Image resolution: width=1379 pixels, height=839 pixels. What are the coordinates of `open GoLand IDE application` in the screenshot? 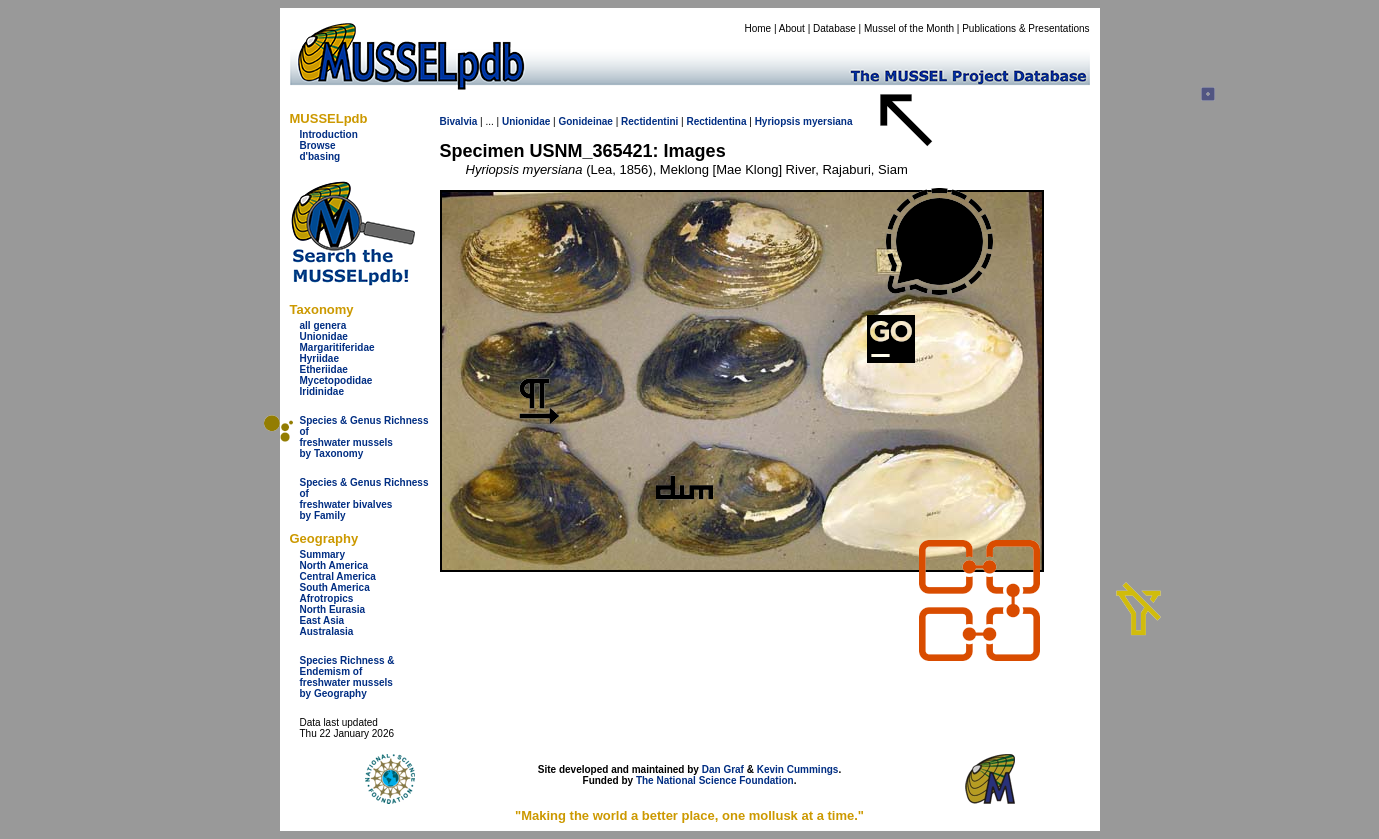 It's located at (891, 339).